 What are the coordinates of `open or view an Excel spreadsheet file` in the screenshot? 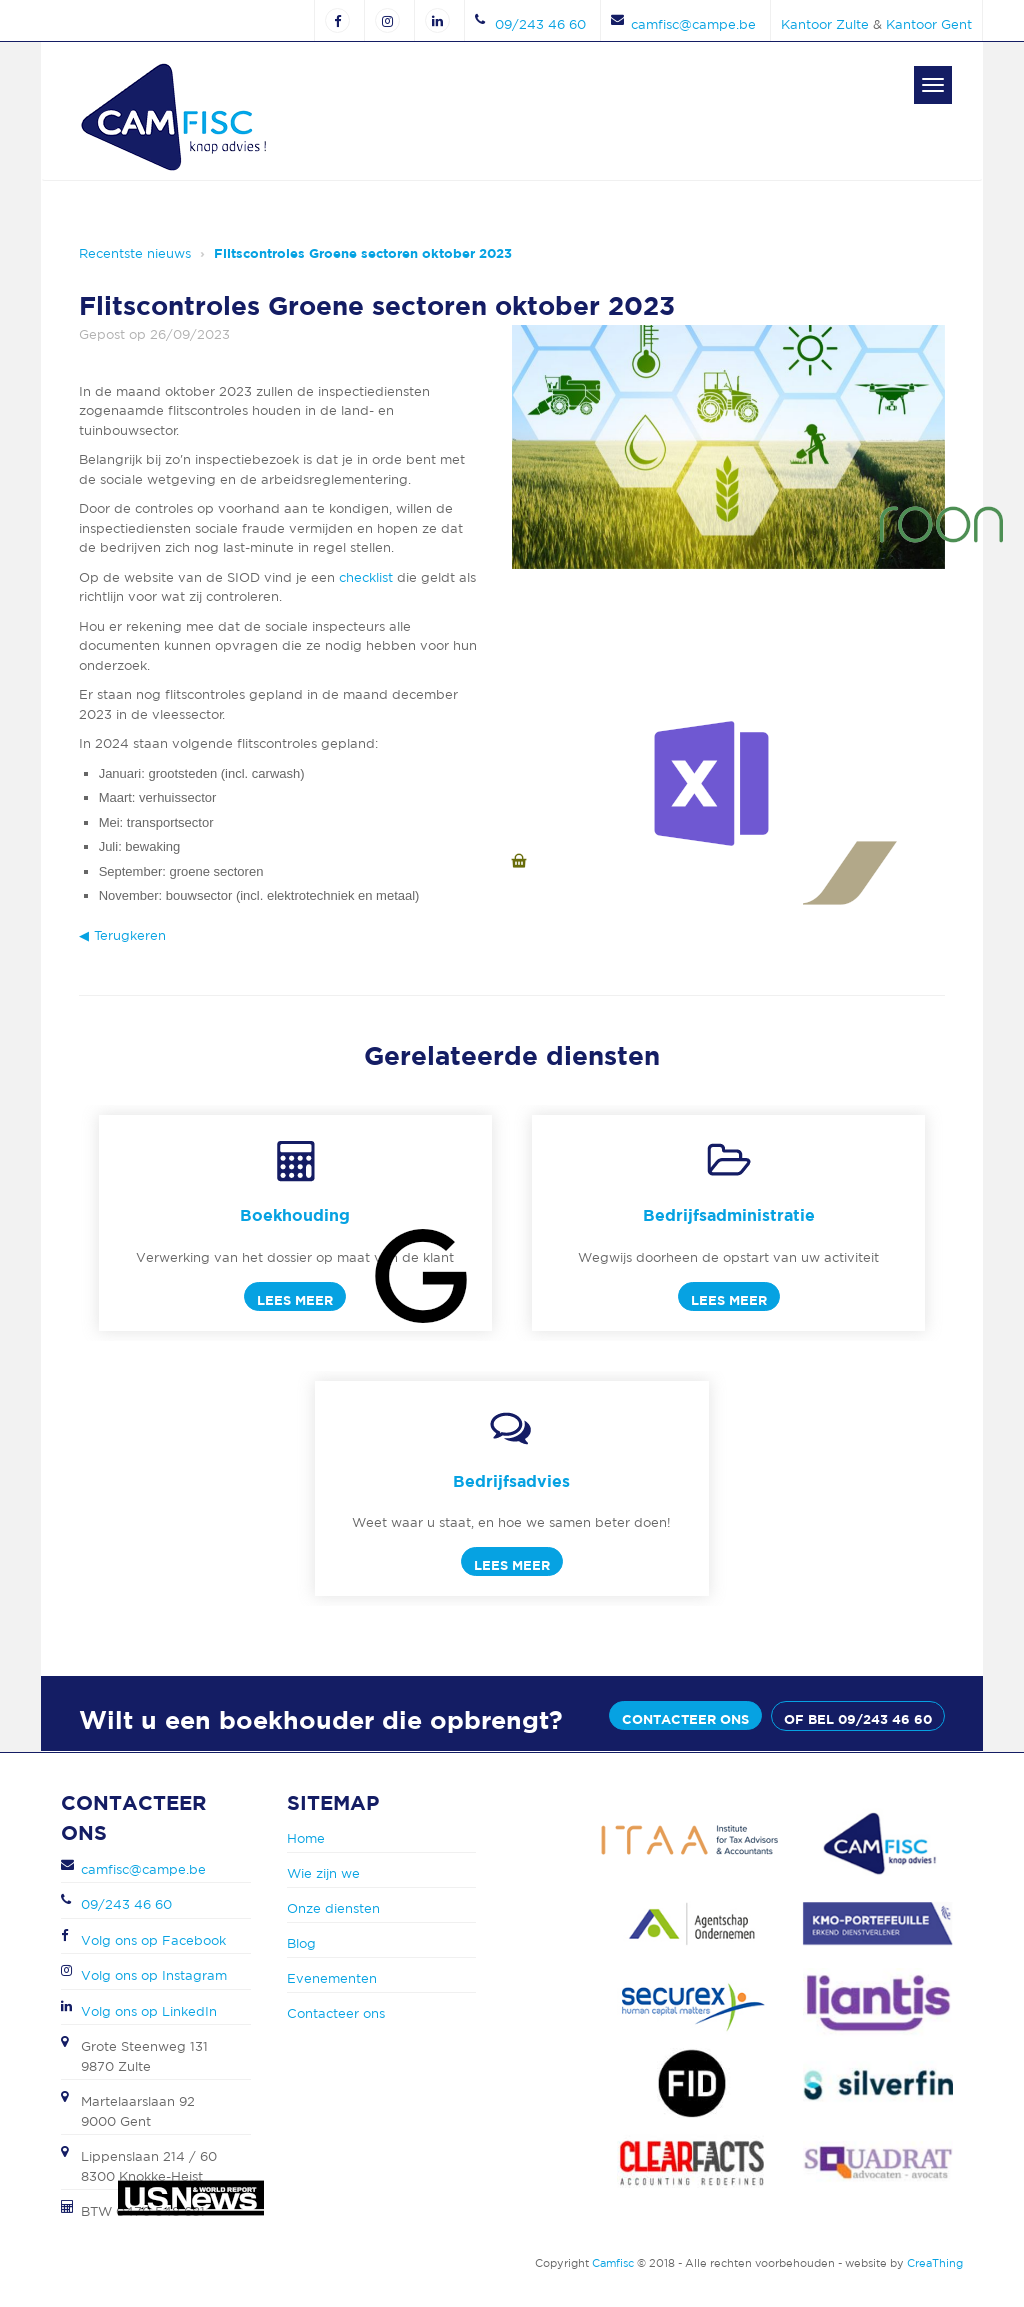 It's located at (711, 783).